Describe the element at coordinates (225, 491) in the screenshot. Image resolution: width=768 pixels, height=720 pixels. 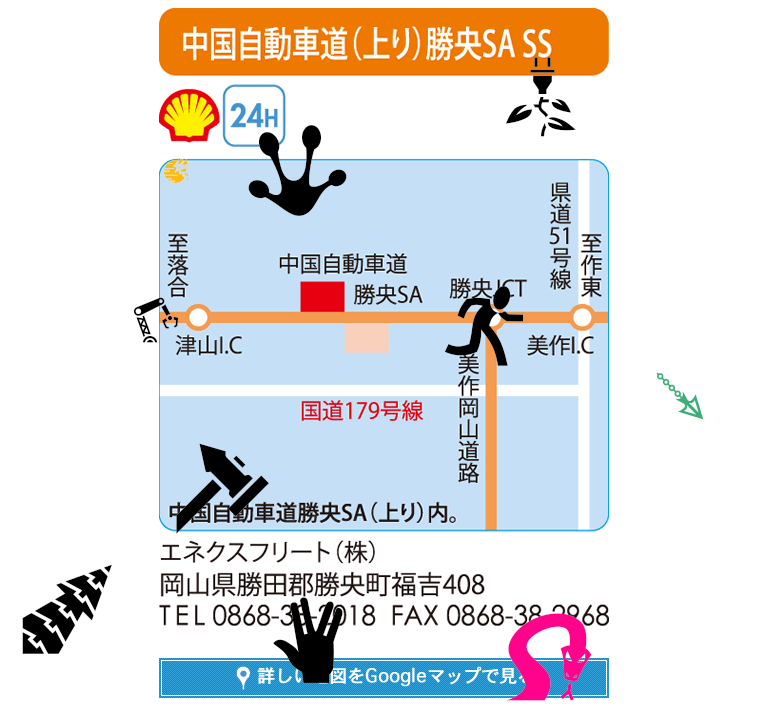
I see `access building or crafting tools` at that location.